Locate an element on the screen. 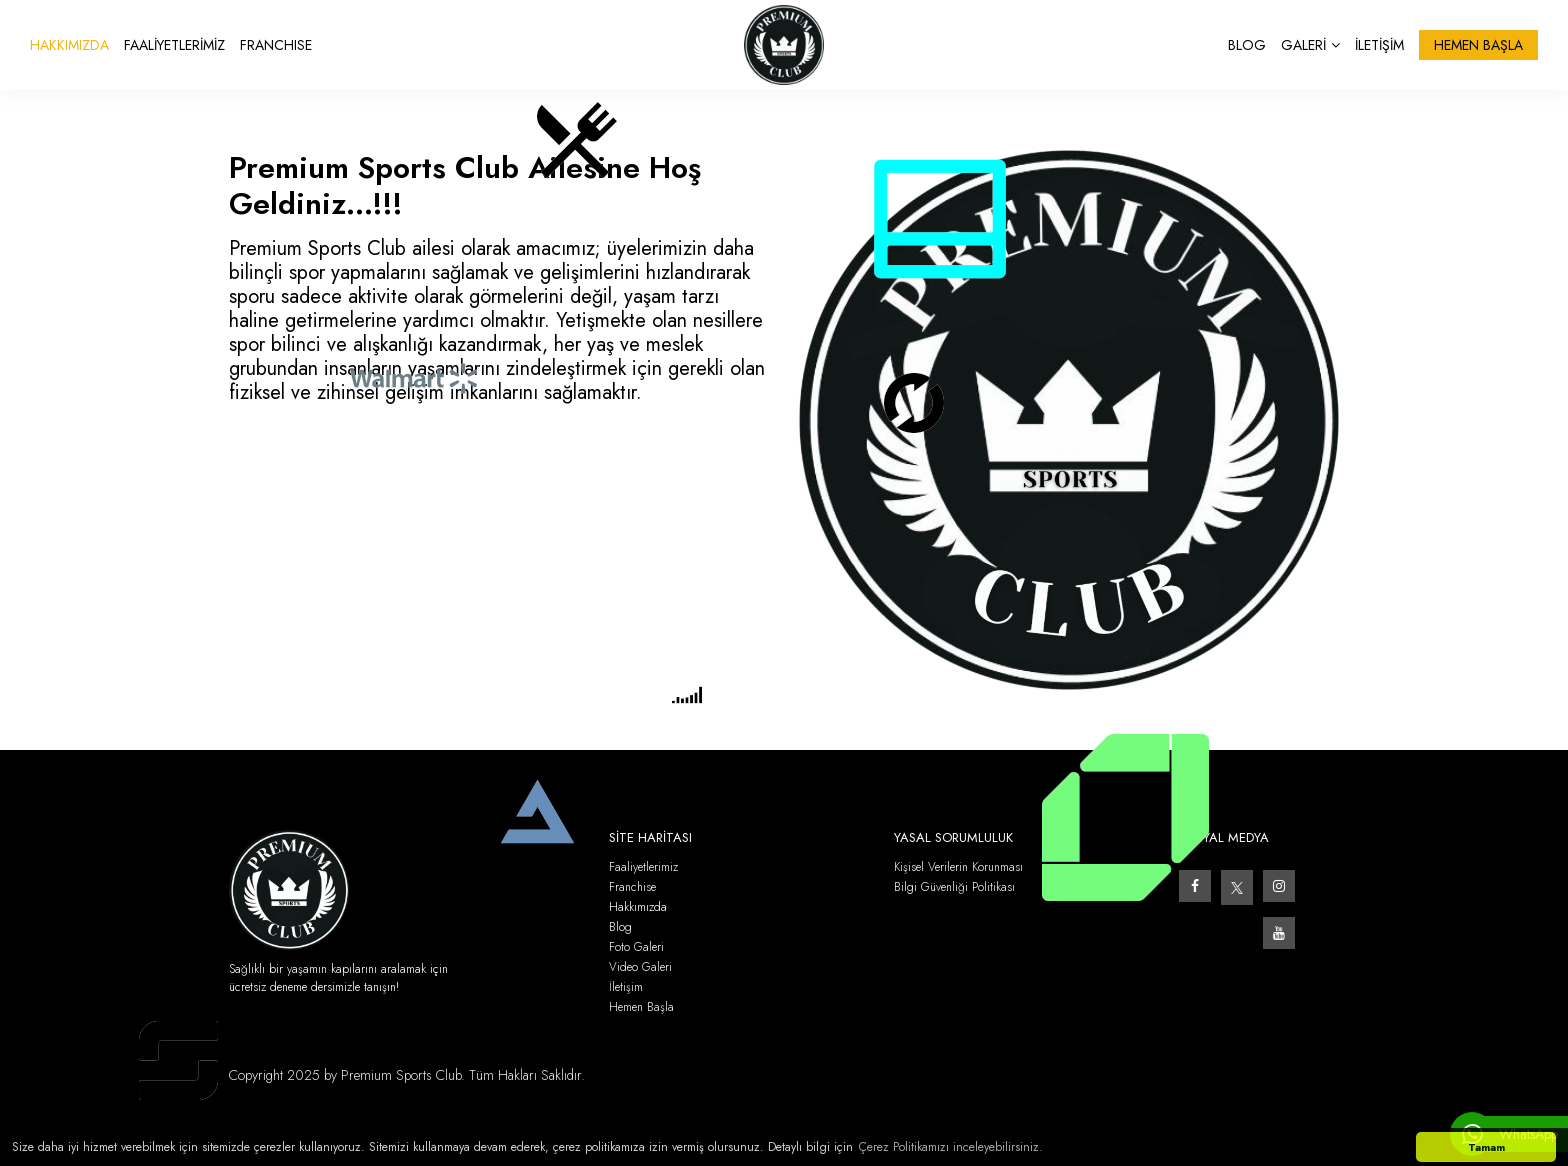 The width and height of the screenshot is (1568, 1166). open the mealie recipe manager app is located at coordinates (577, 140).